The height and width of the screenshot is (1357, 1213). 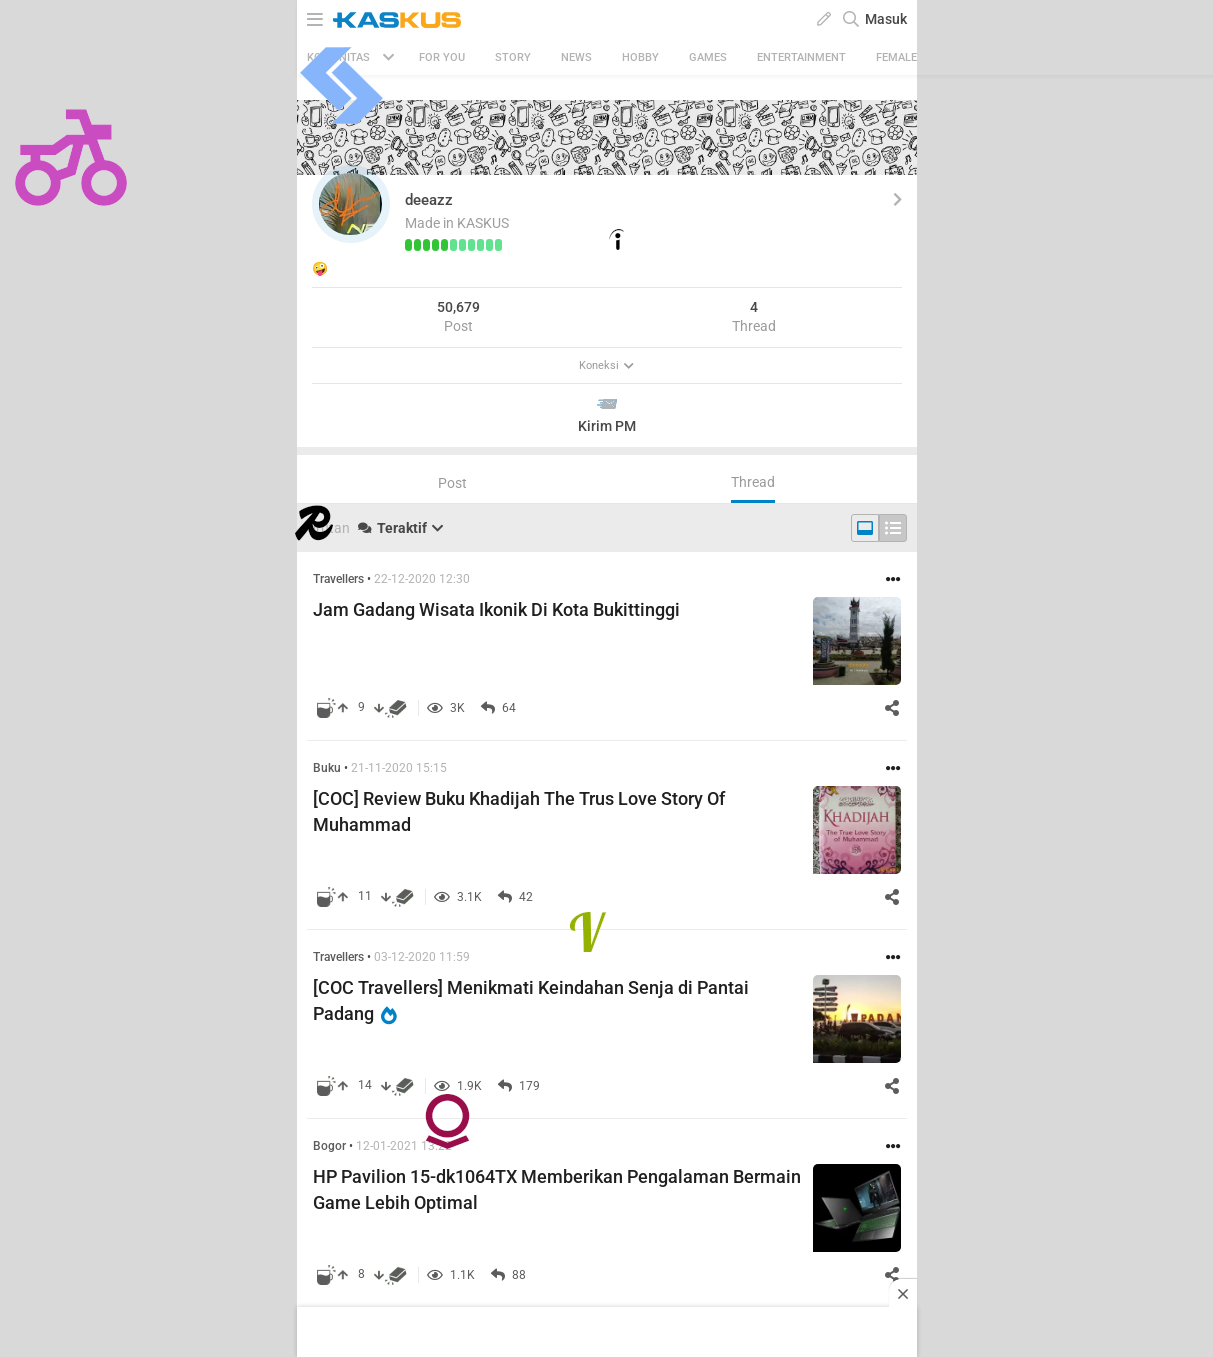 What do you see at coordinates (447, 1121) in the screenshot?
I see `palantir technologies company logo` at bounding box center [447, 1121].